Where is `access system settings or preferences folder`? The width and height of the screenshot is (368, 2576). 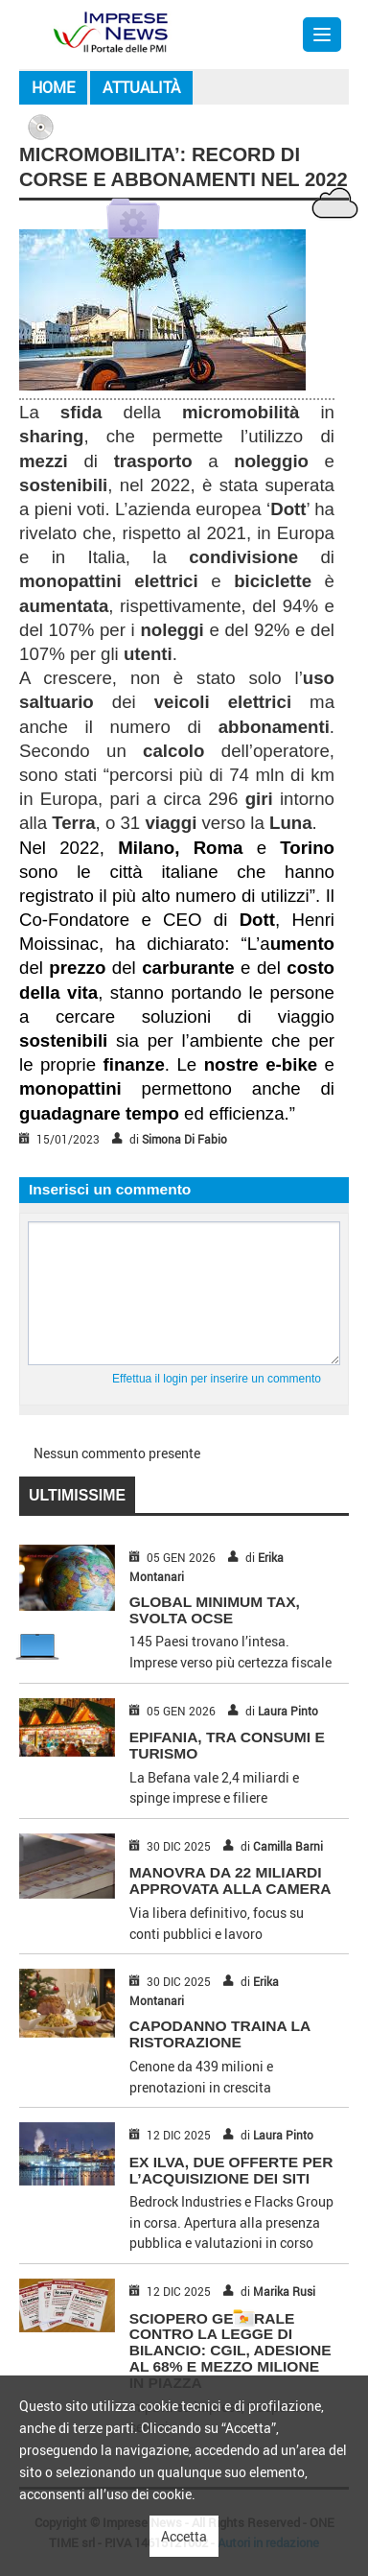 access system settings or preferences folder is located at coordinates (133, 218).